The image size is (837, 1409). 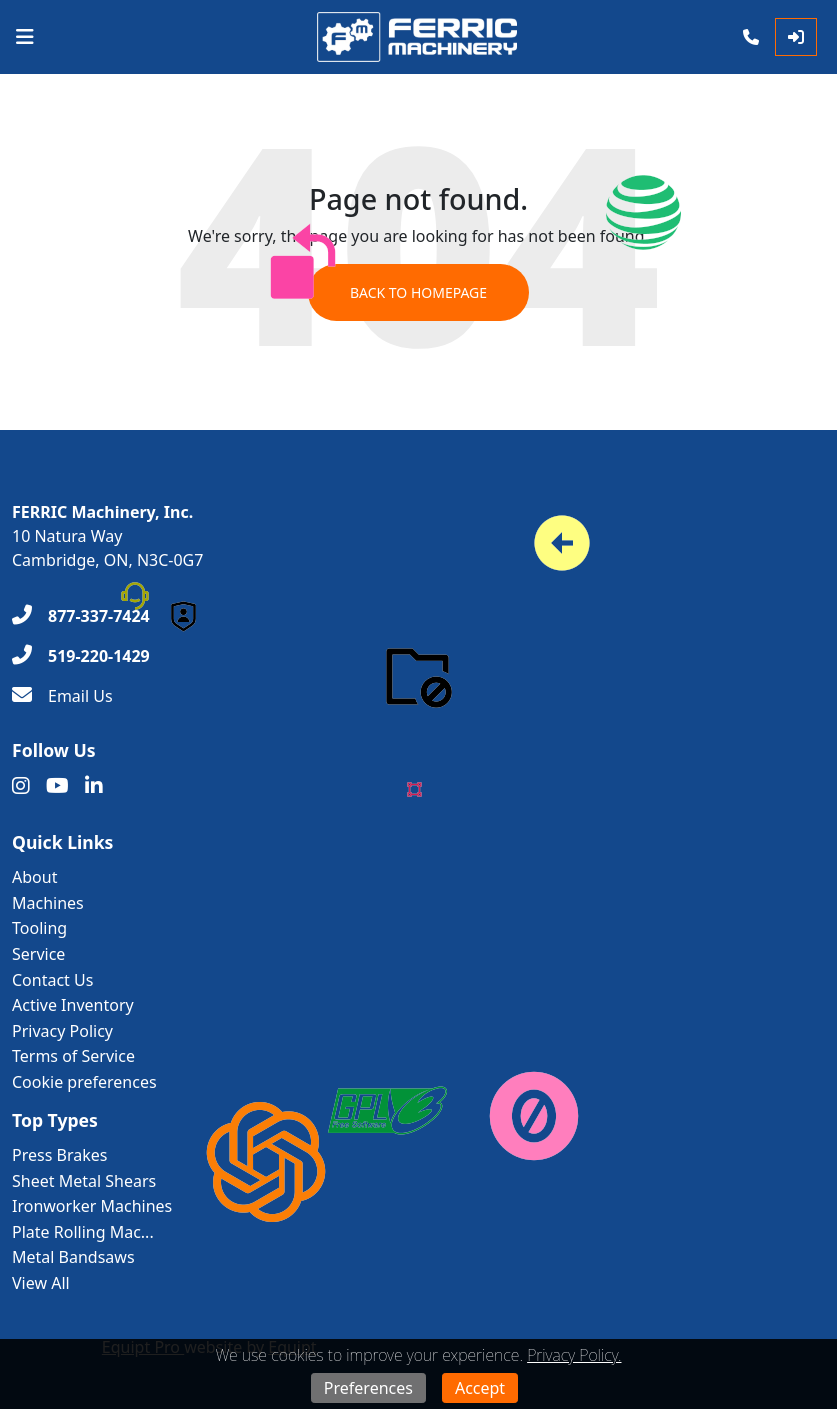 I want to click on go back to the previous screen, so click(x=562, y=543).